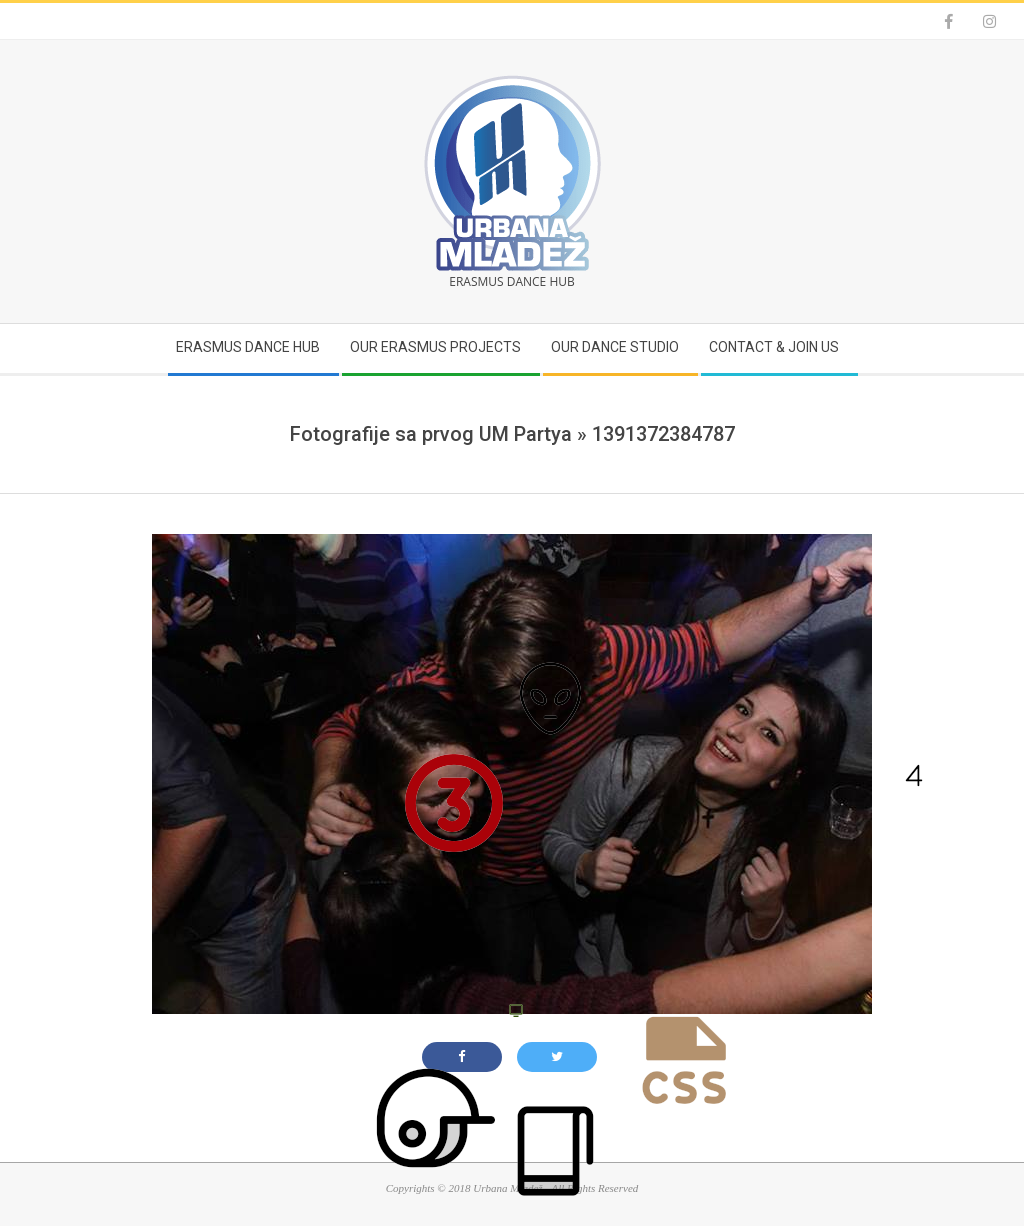  What do you see at coordinates (550, 698) in the screenshot?
I see `indicates sci-fi or extraterrestrial content` at bounding box center [550, 698].